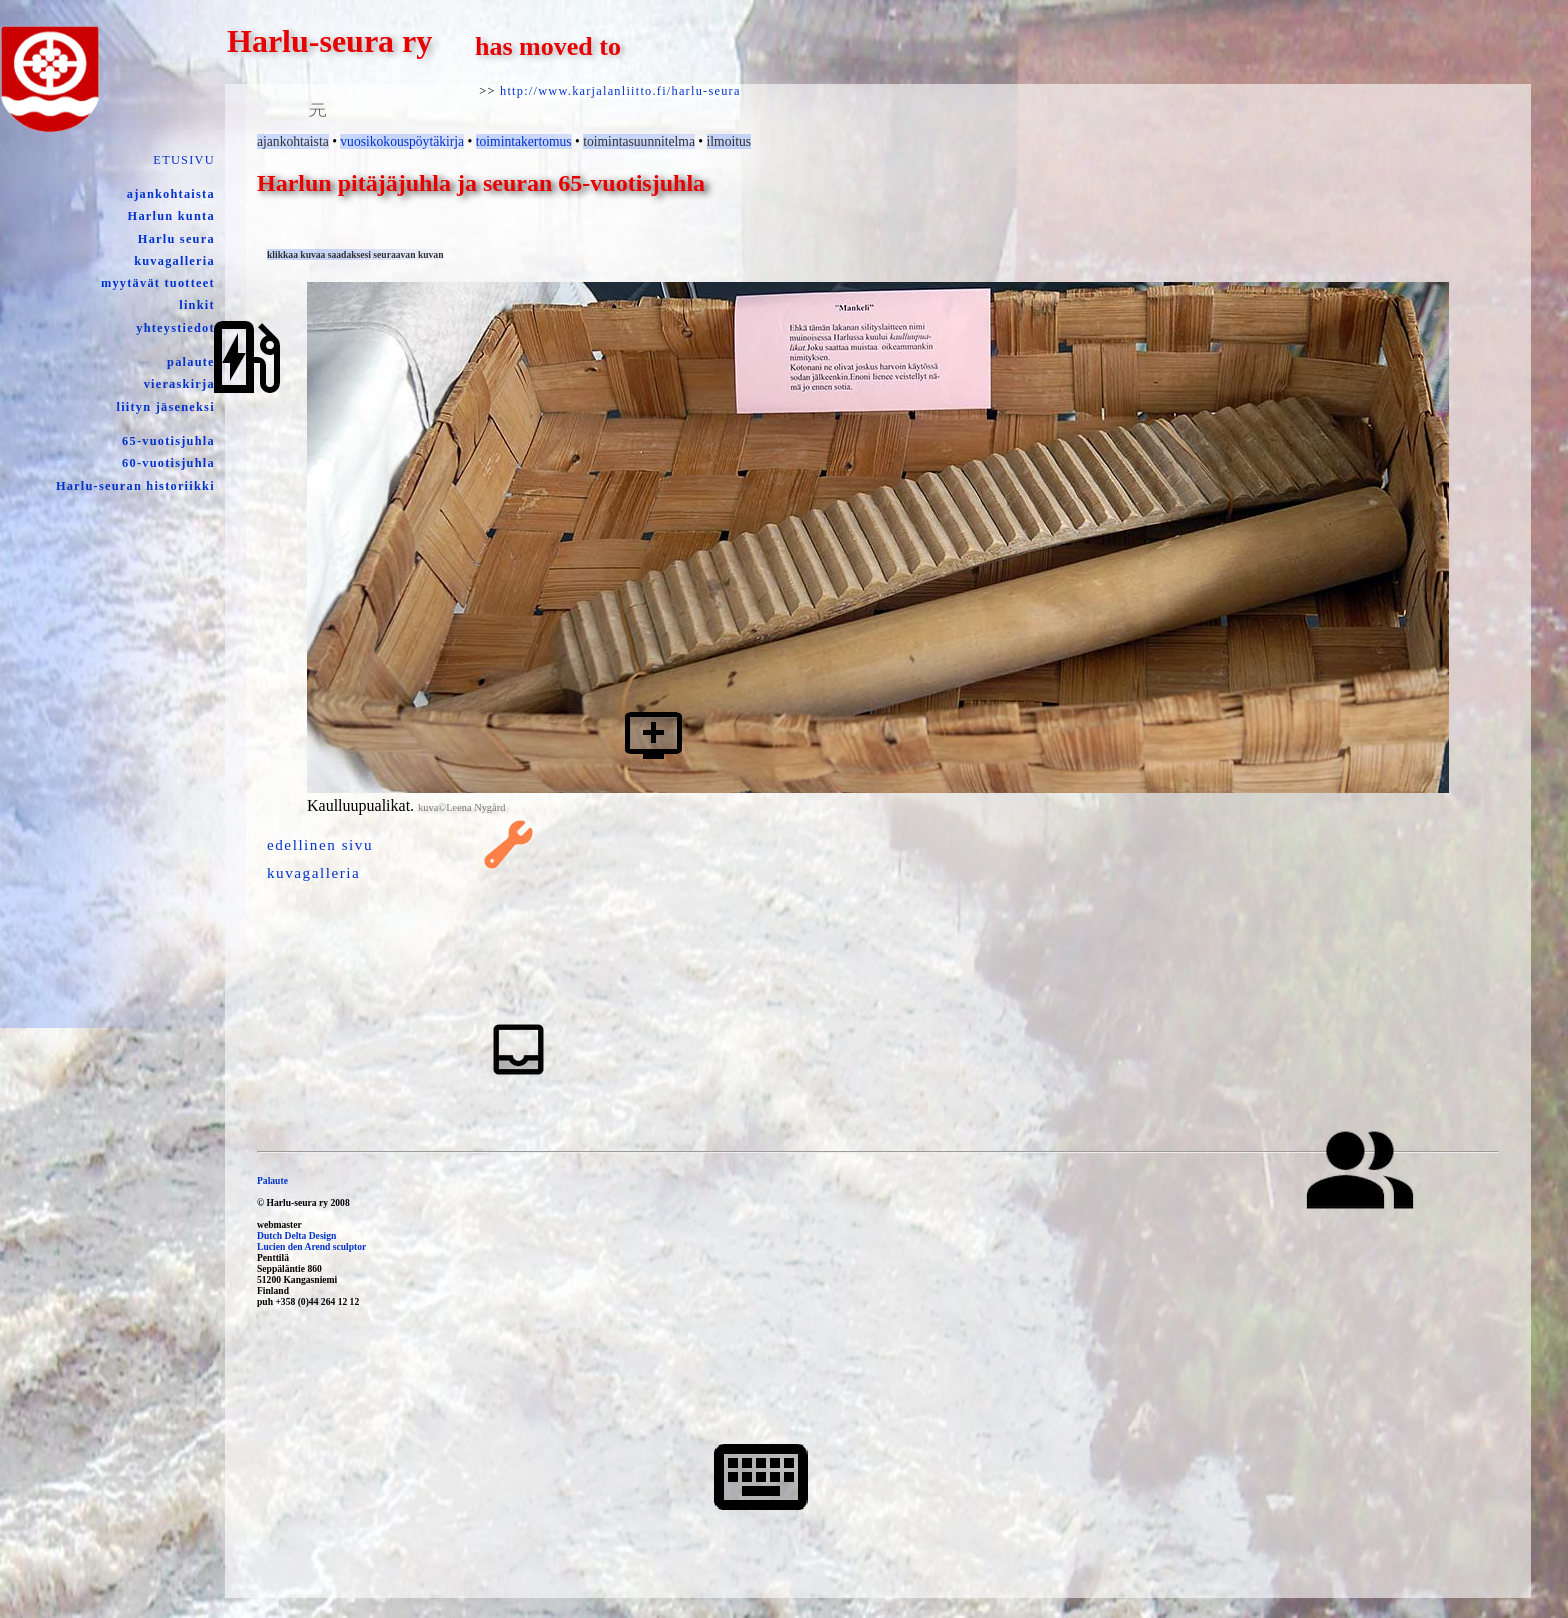  Describe the element at coordinates (508, 844) in the screenshot. I see `access settings or preferences` at that location.